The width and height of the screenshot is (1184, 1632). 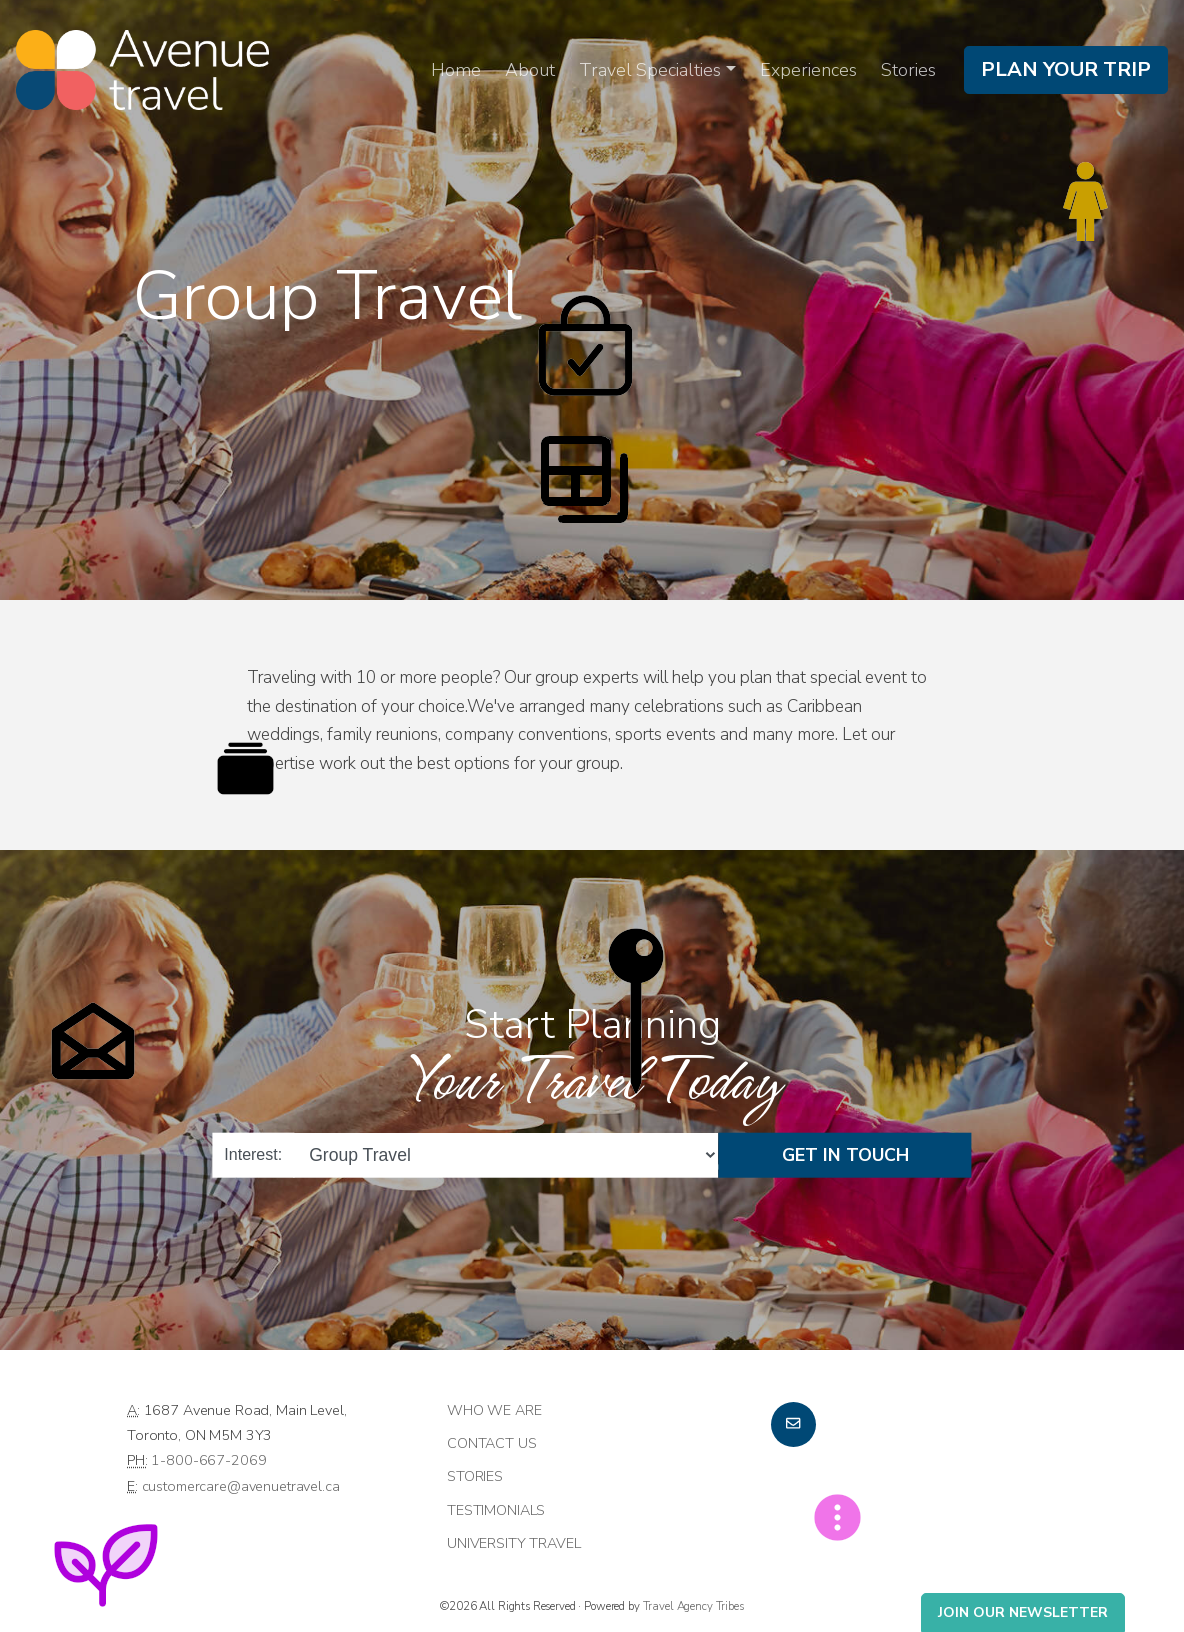 I want to click on view plant care or gardening features, so click(x=106, y=1562).